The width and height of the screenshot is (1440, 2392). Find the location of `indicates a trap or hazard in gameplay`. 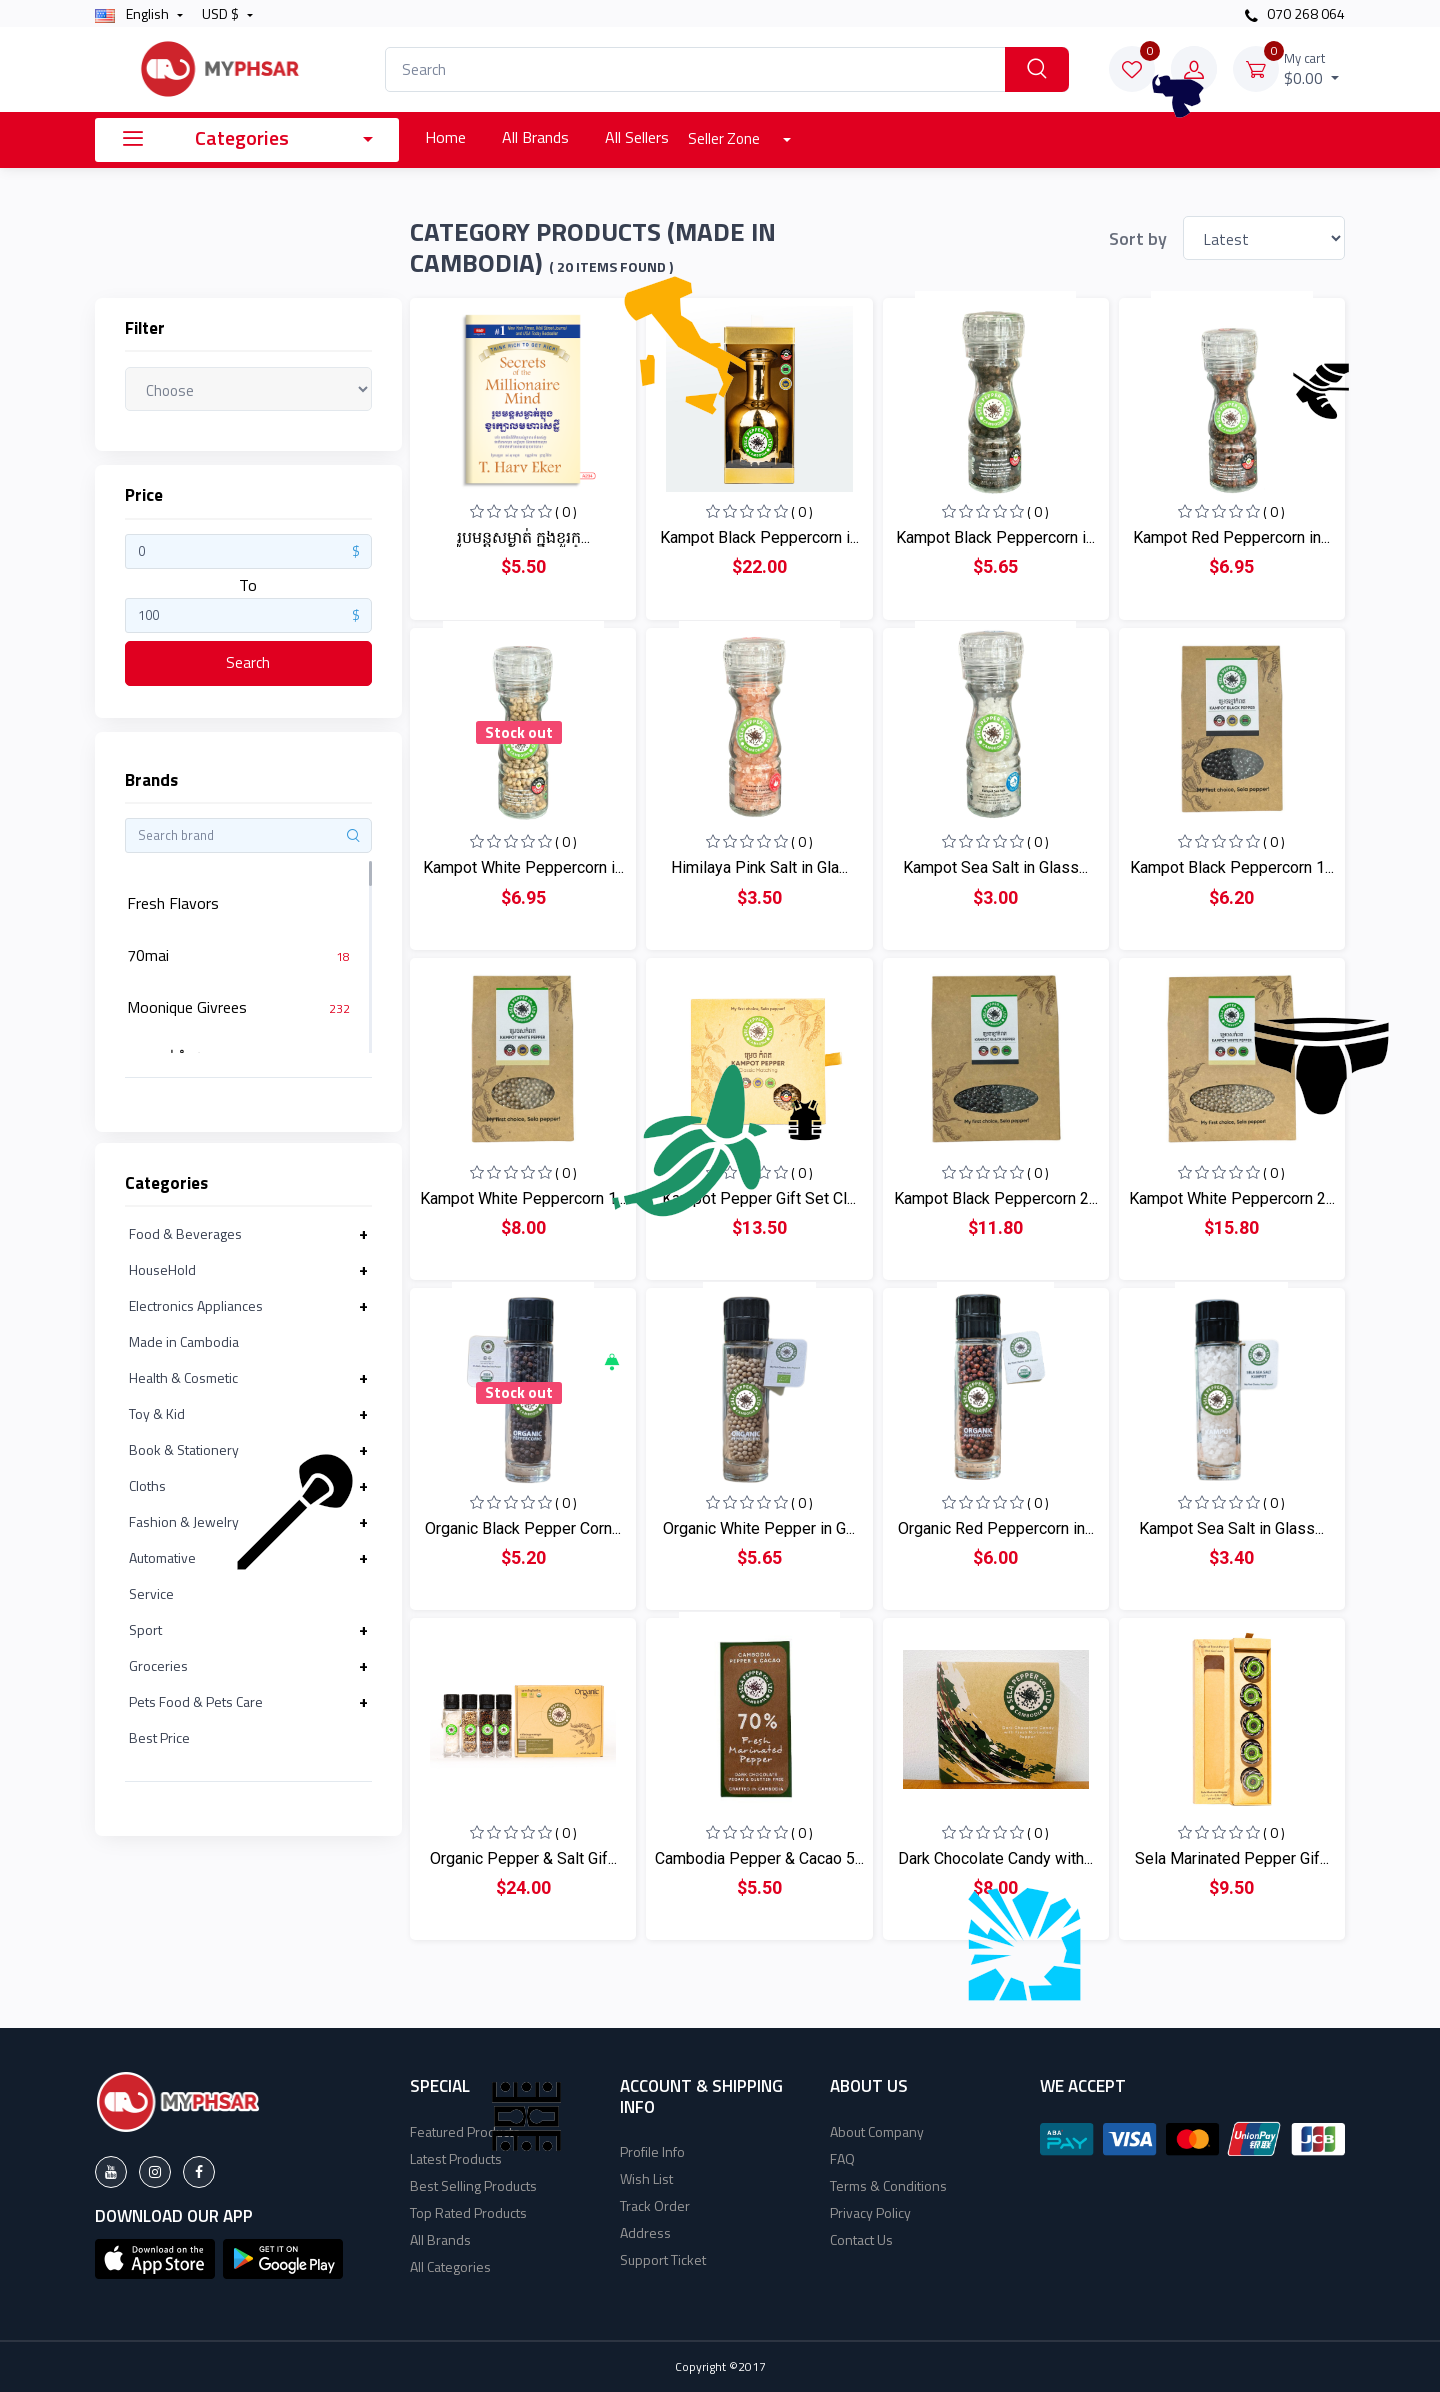

indicates a trap or hazard in gameplay is located at coordinates (1321, 391).